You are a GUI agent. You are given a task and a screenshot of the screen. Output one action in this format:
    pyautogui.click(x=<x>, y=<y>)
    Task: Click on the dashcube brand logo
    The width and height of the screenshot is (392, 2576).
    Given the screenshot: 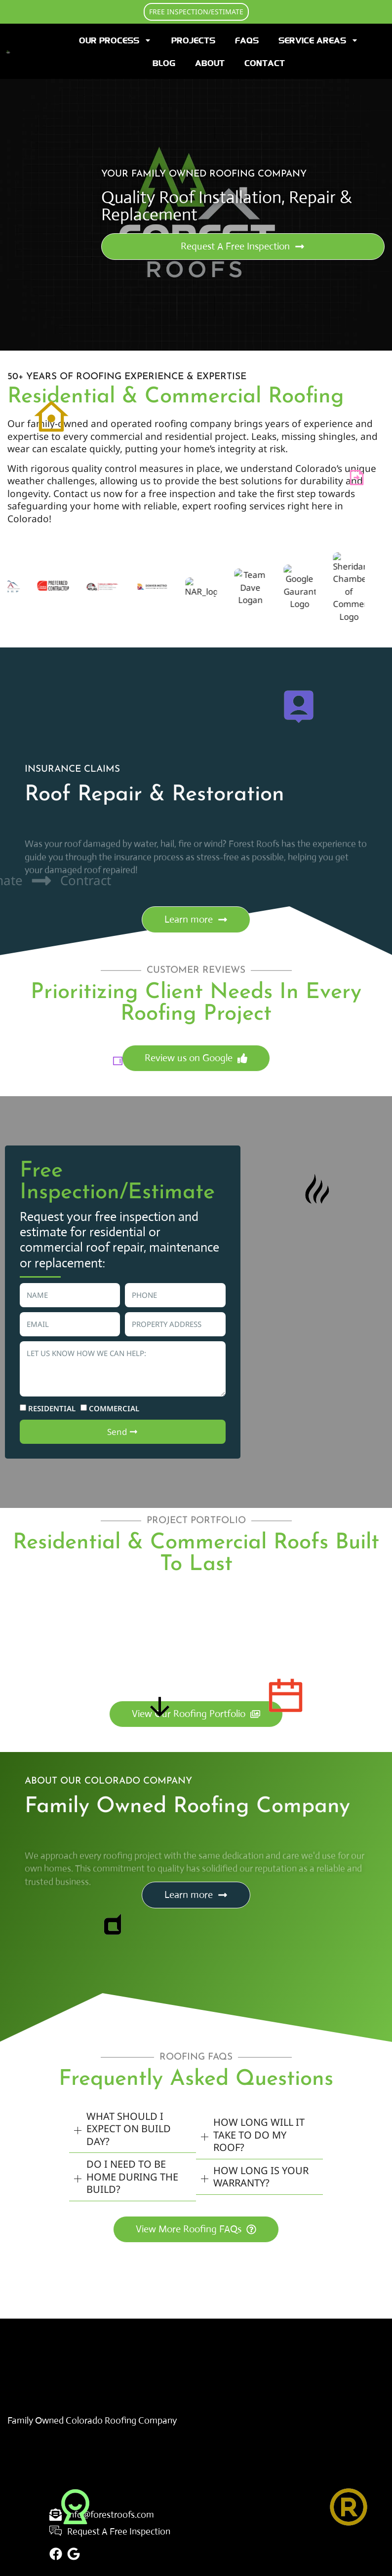 What is the action you would take?
    pyautogui.click(x=113, y=1924)
    